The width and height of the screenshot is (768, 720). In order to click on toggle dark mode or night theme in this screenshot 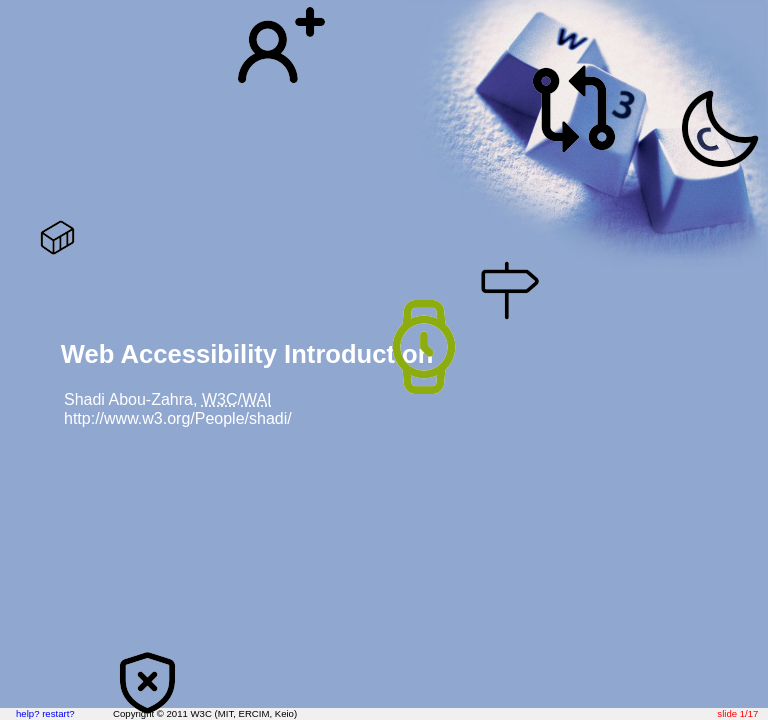, I will do `click(718, 131)`.